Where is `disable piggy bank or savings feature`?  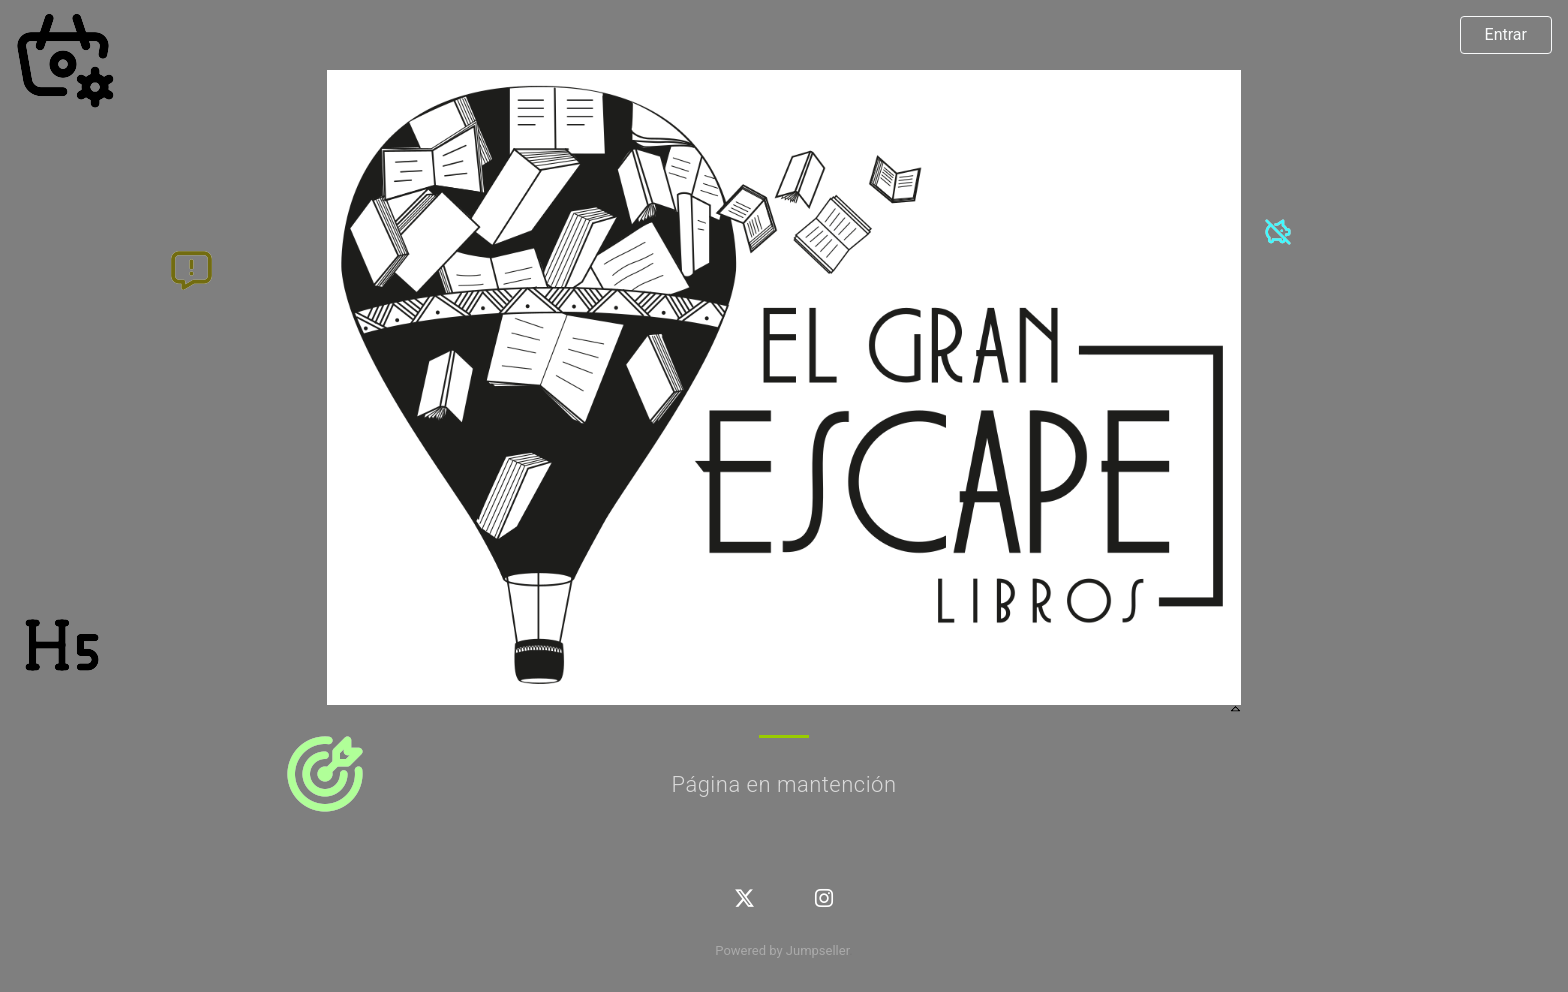
disable piggy bank or savings feature is located at coordinates (1278, 232).